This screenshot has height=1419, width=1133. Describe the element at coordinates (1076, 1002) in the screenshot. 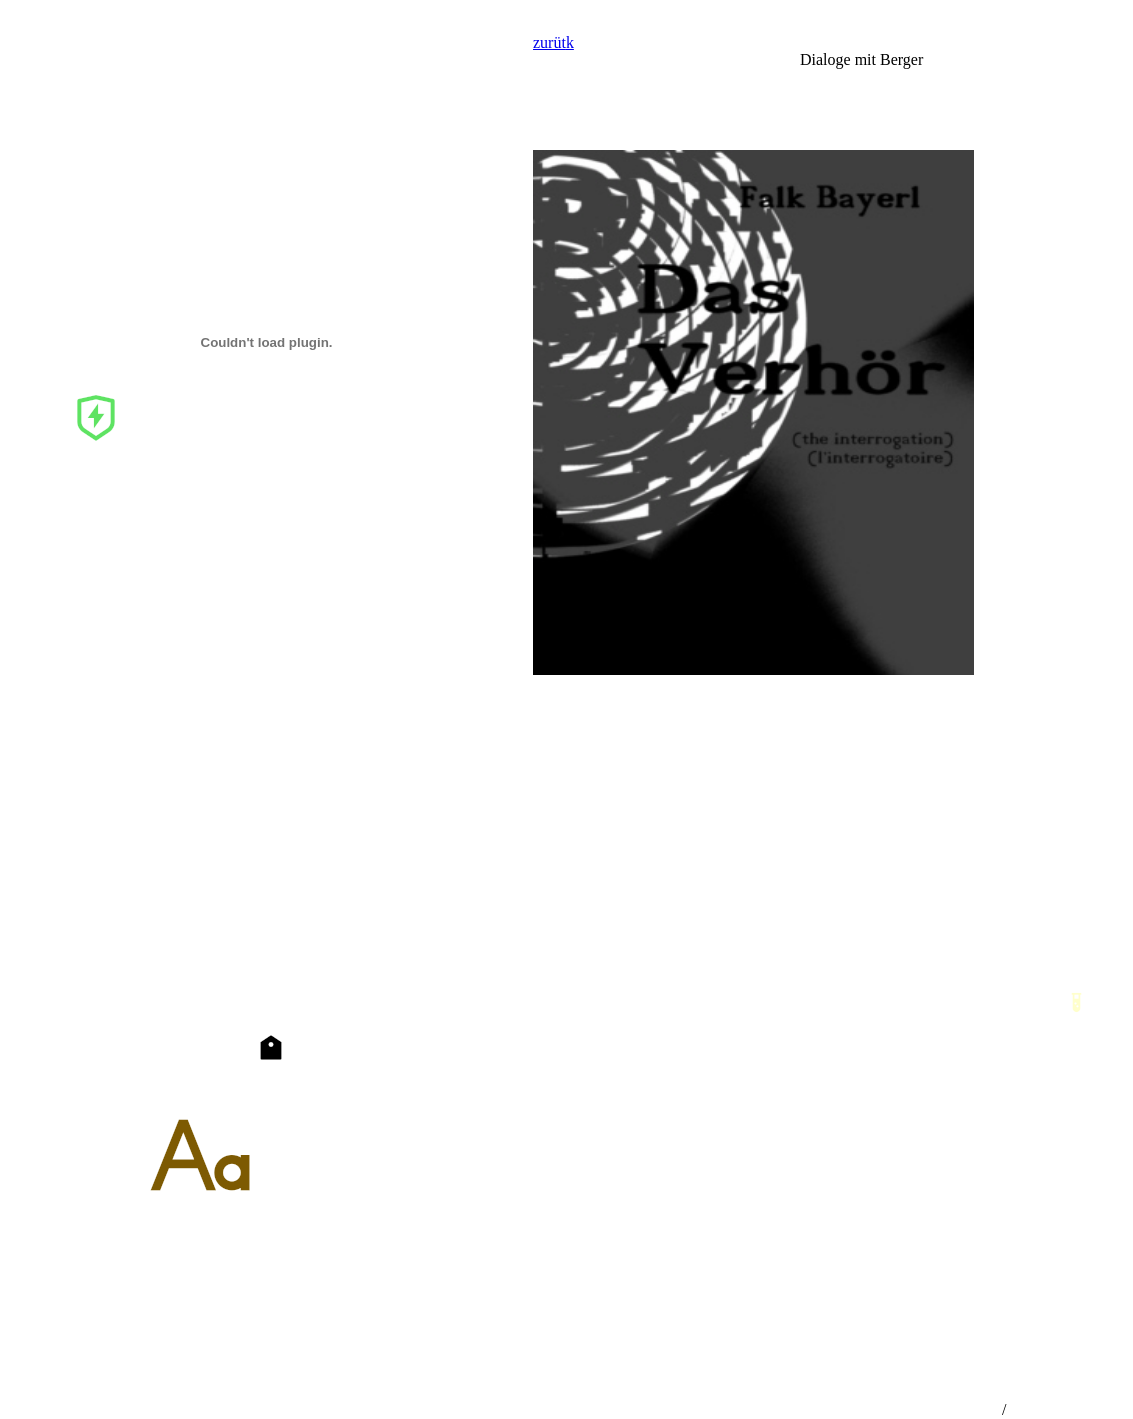

I see `access lab results or medical tests` at that location.